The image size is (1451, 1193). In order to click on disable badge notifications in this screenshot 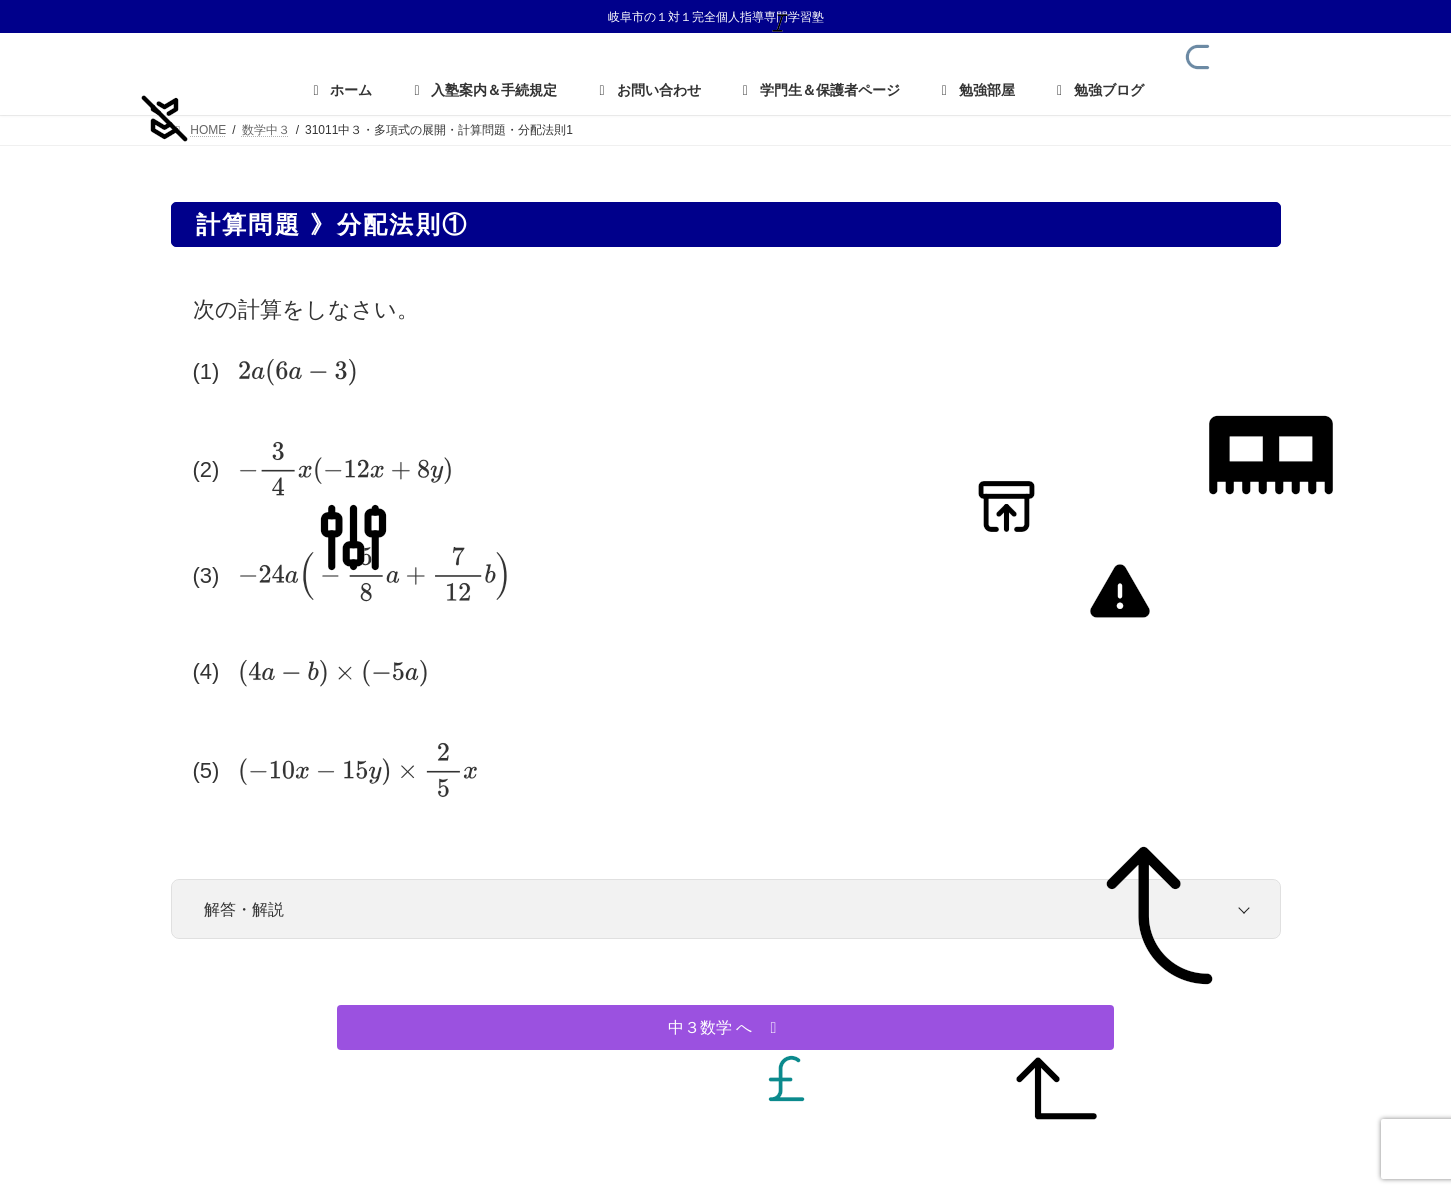, I will do `click(164, 118)`.